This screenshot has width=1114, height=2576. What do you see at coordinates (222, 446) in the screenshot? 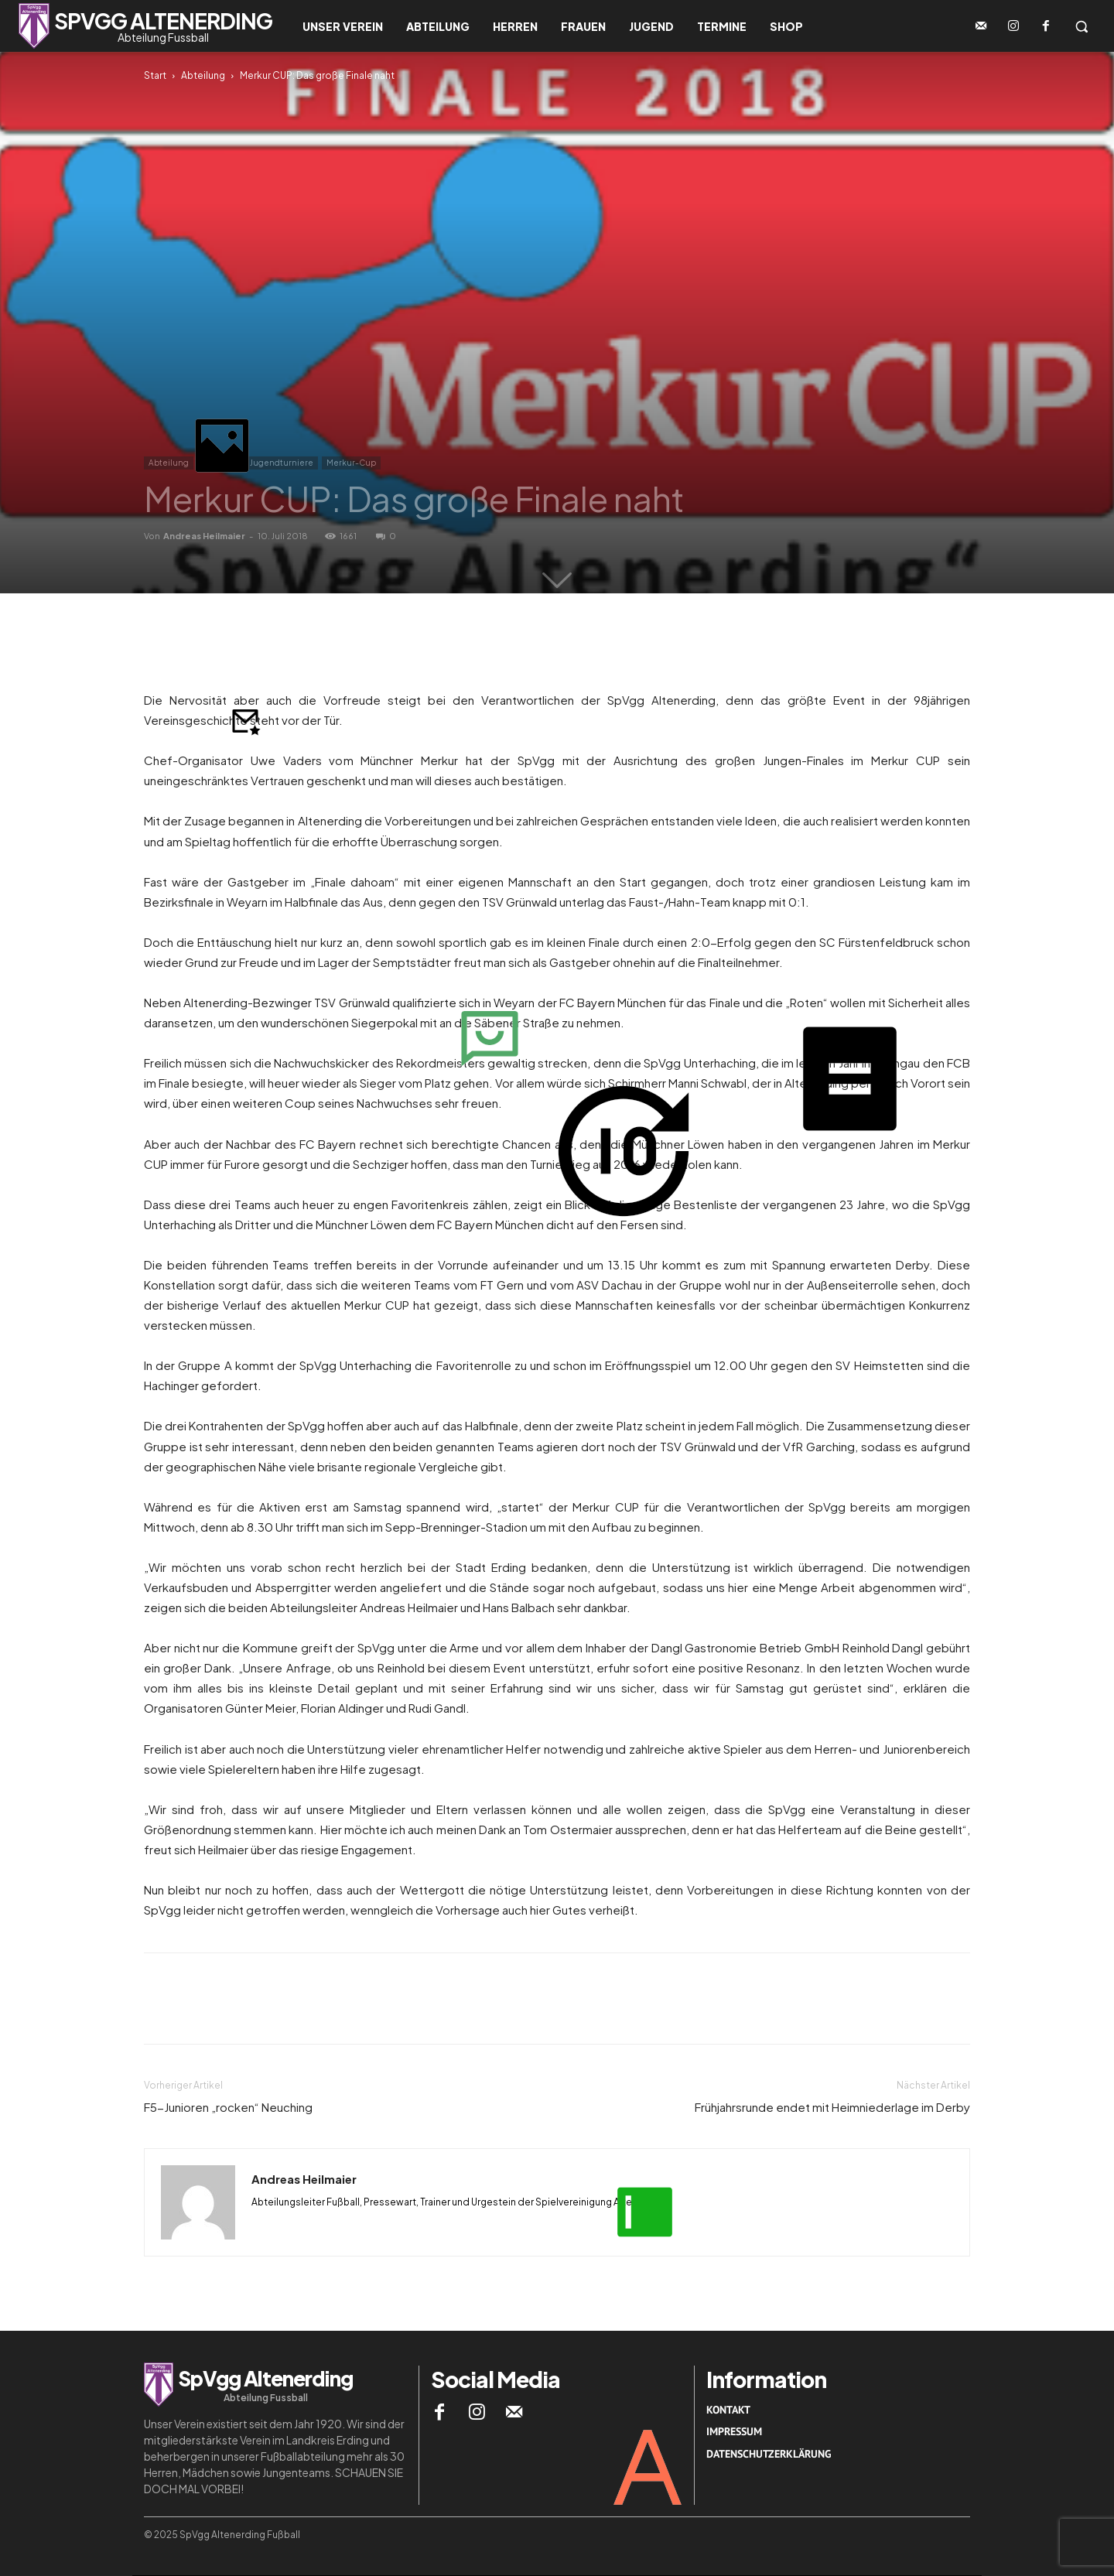
I see `view image or photo` at bounding box center [222, 446].